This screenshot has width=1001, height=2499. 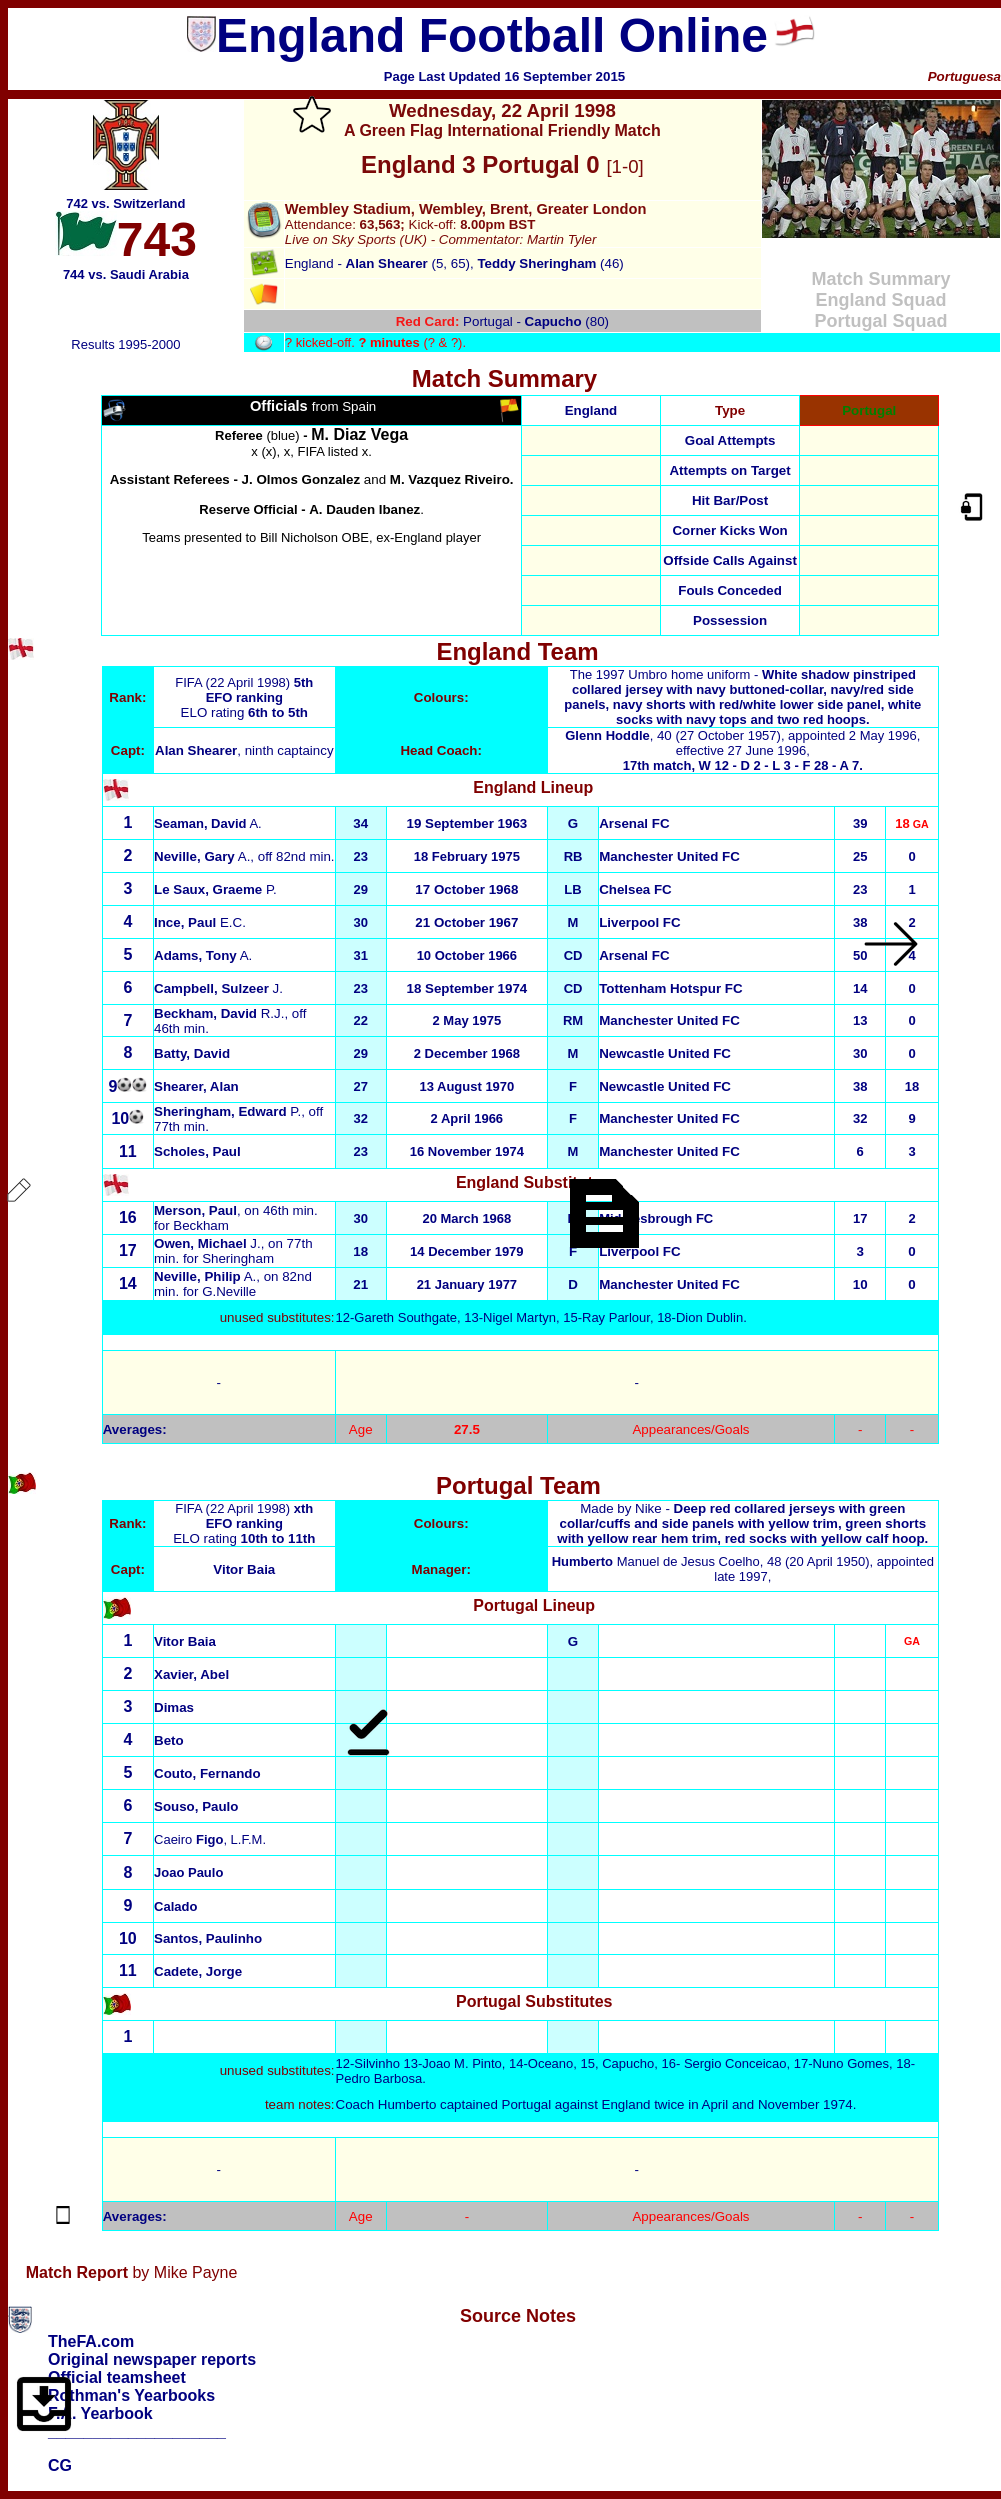 I want to click on download complete, so click(x=368, y=1731).